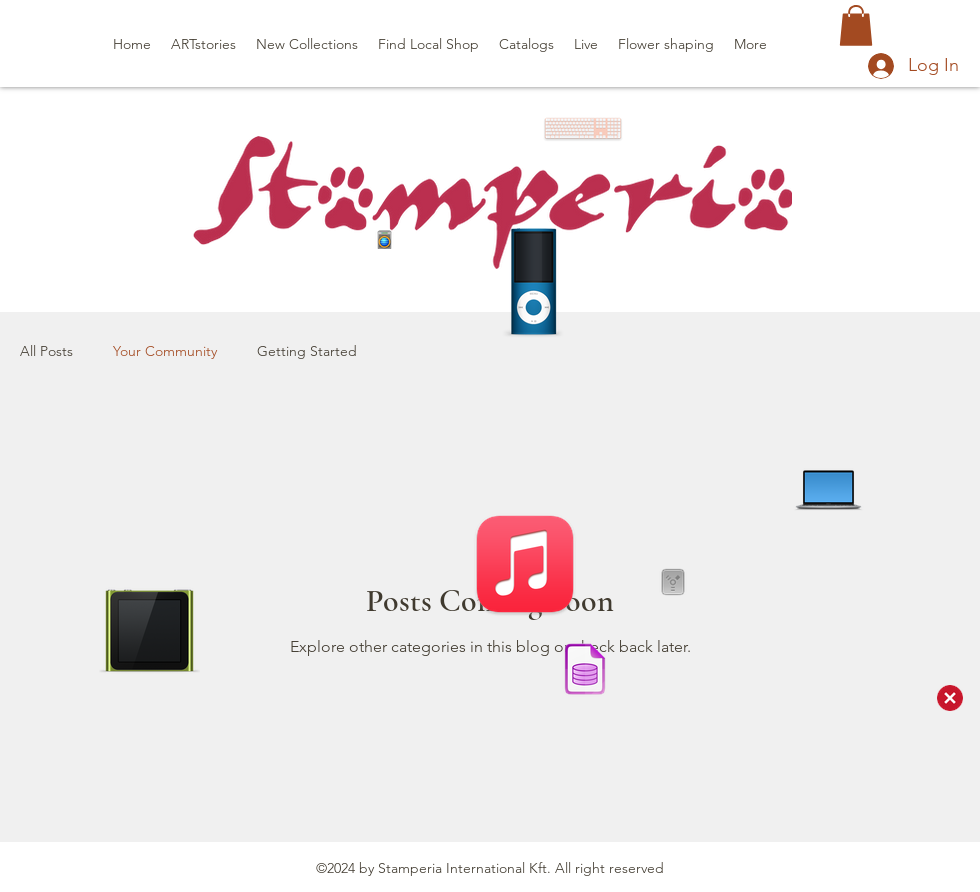  I want to click on access firewire external hard drive, so click(673, 582).